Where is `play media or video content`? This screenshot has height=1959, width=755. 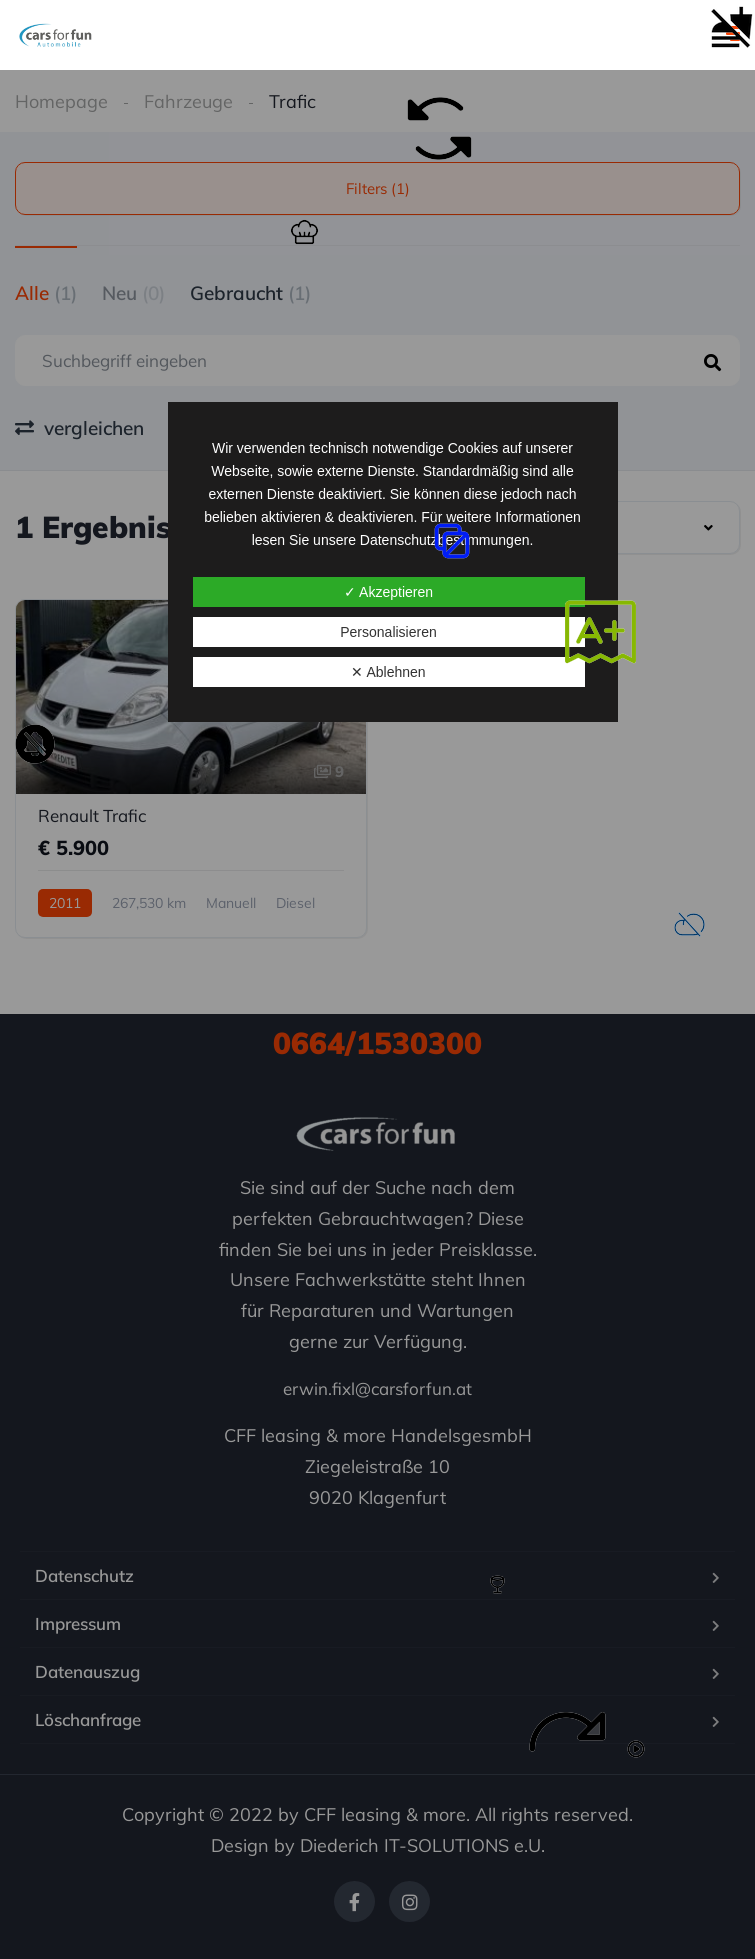
play media or video content is located at coordinates (636, 1749).